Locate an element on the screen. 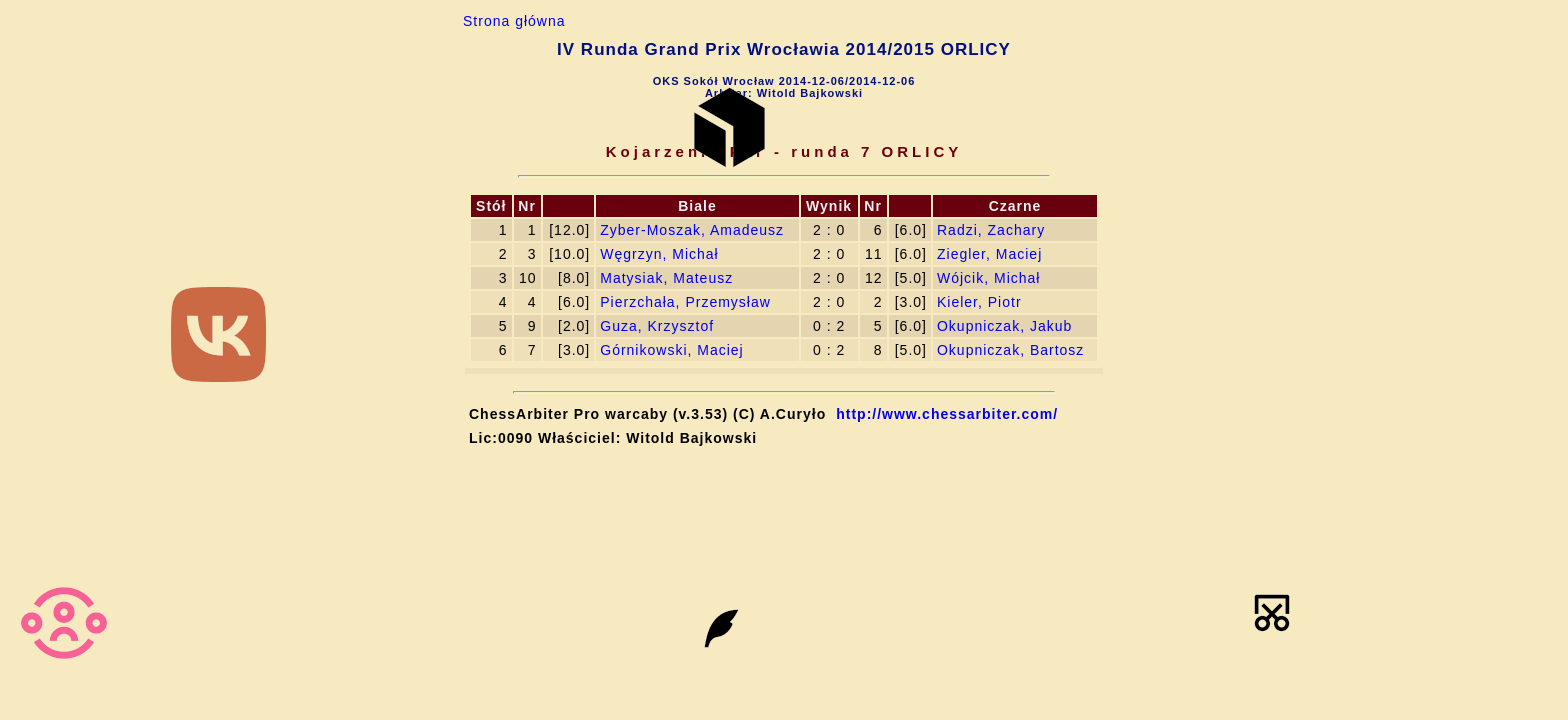 Image resolution: width=1568 pixels, height=720 pixels. open the VK social network app is located at coordinates (218, 334).